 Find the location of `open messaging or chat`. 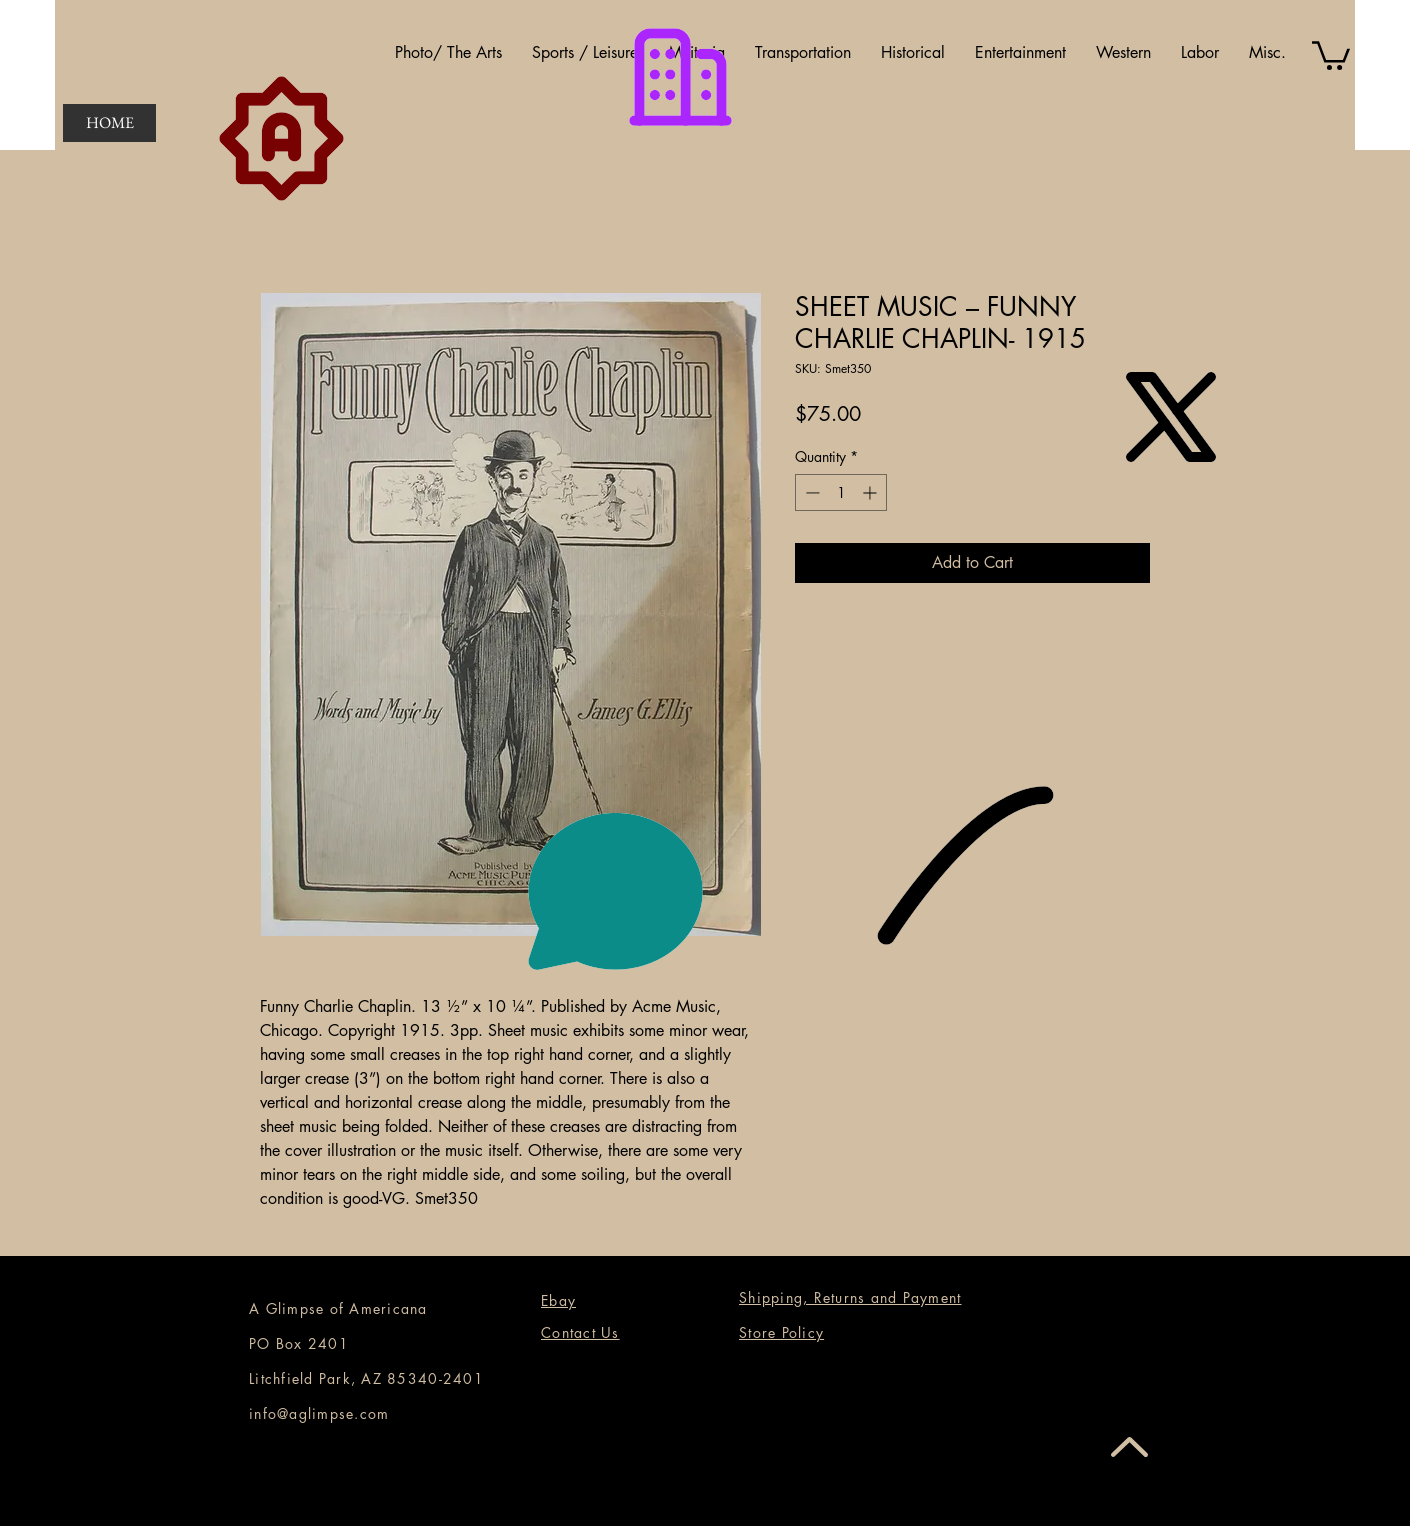

open messaging or chat is located at coordinates (615, 891).